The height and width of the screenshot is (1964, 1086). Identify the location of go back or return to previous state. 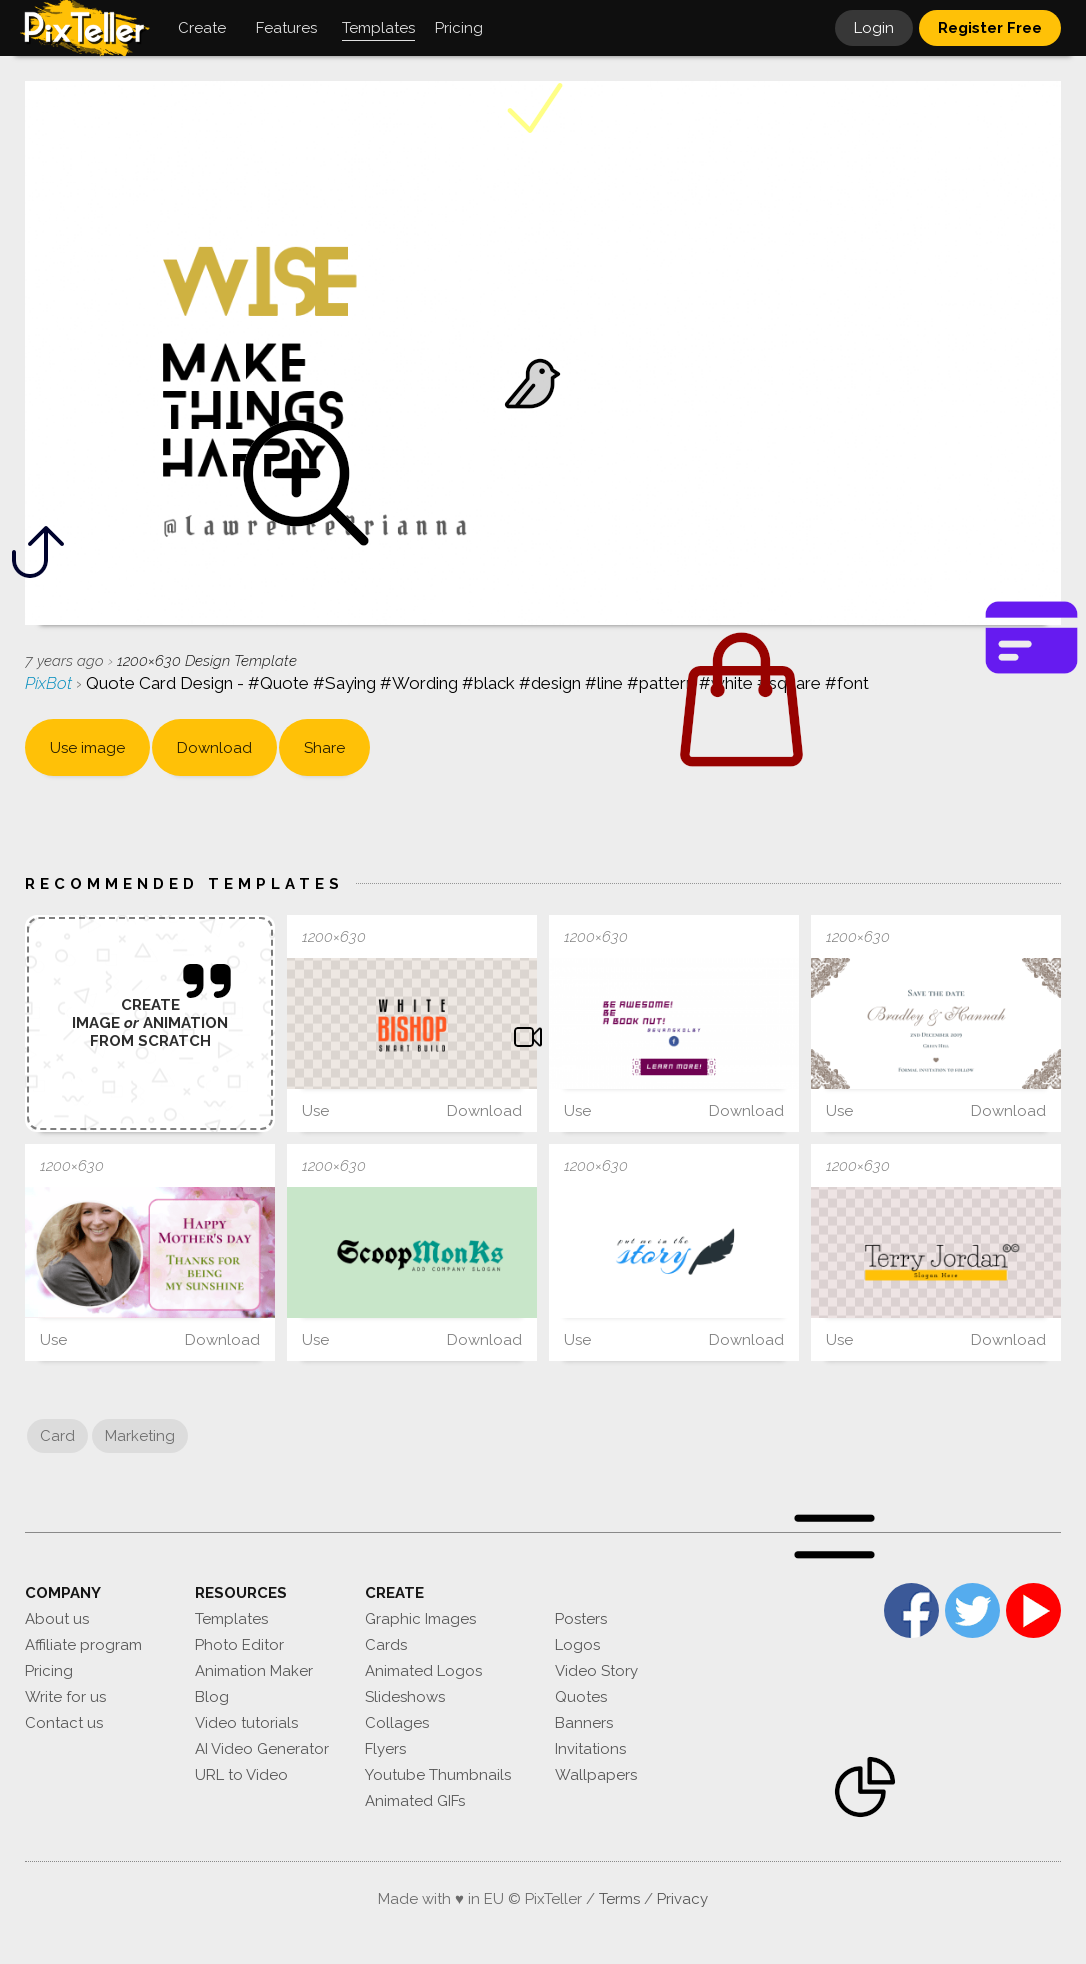
(38, 552).